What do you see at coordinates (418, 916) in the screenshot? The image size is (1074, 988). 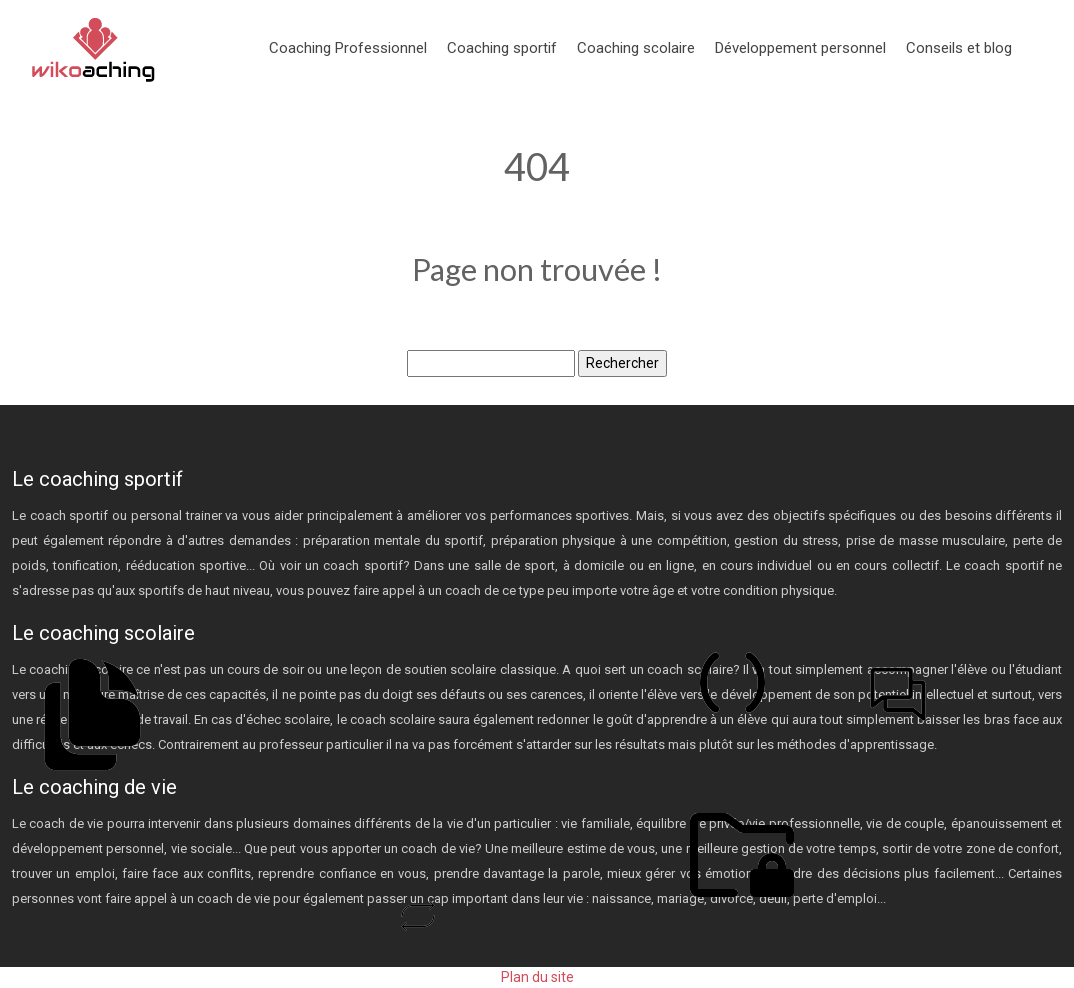 I see `toggle repeat mode for media playback` at bounding box center [418, 916].